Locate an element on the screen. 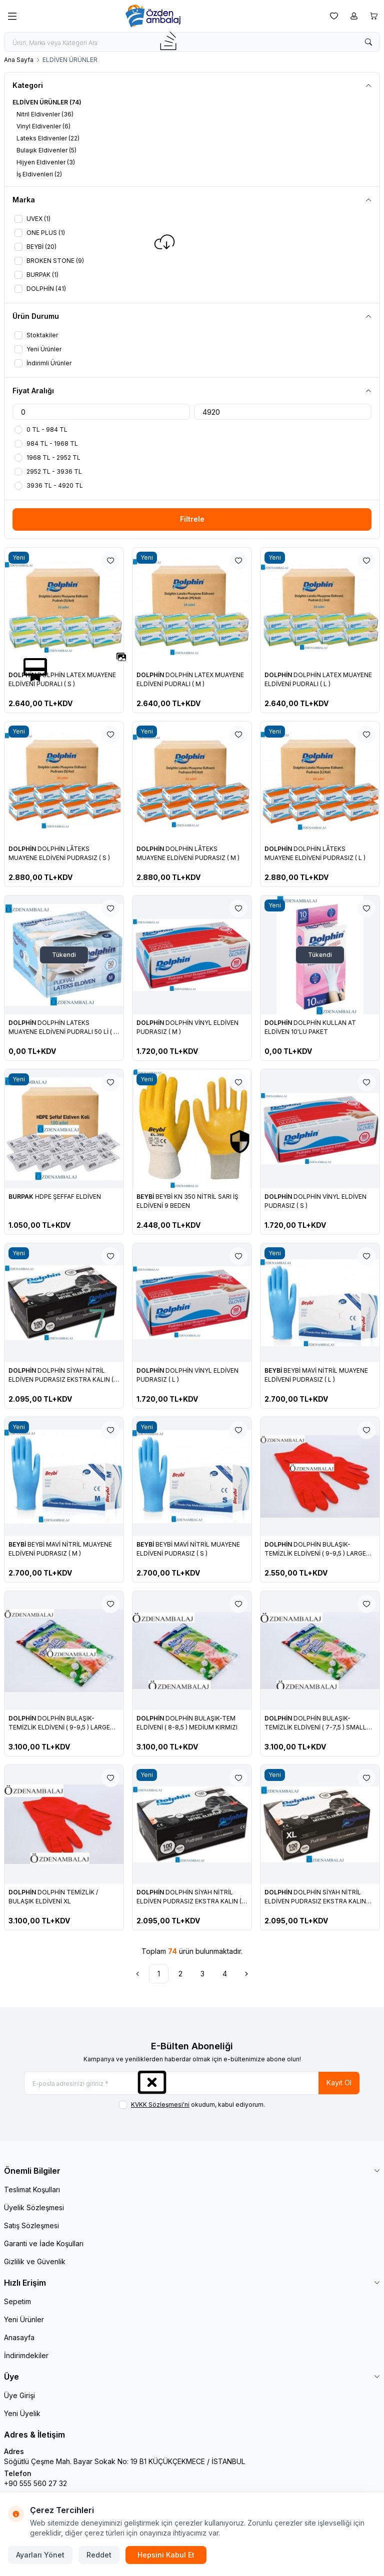 The height and width of the screenshot is (2576, 384). view membership card details is located at coordinates (35, 670).